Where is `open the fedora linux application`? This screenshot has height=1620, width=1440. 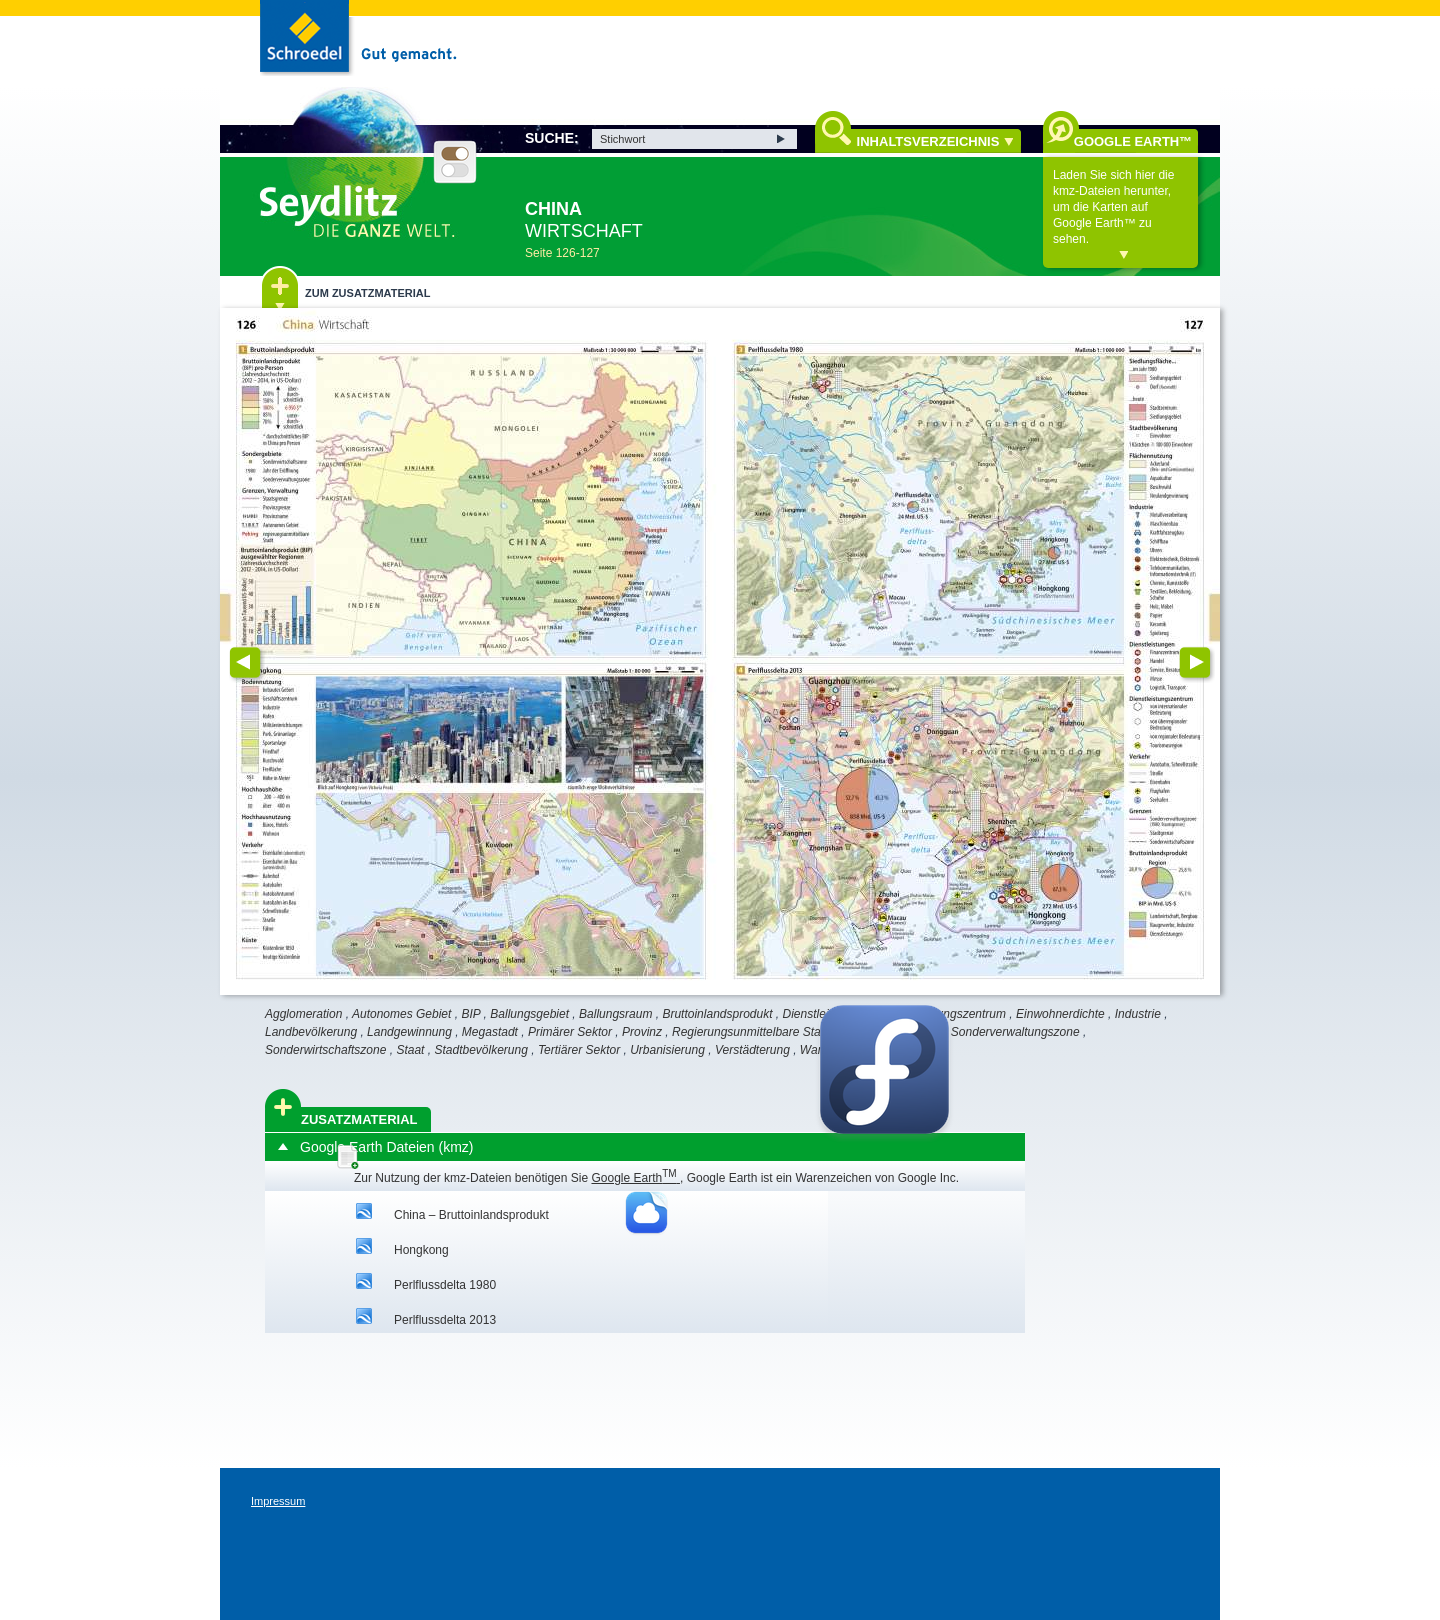
open the fedora linux application is located at coordinates (884, 1069).